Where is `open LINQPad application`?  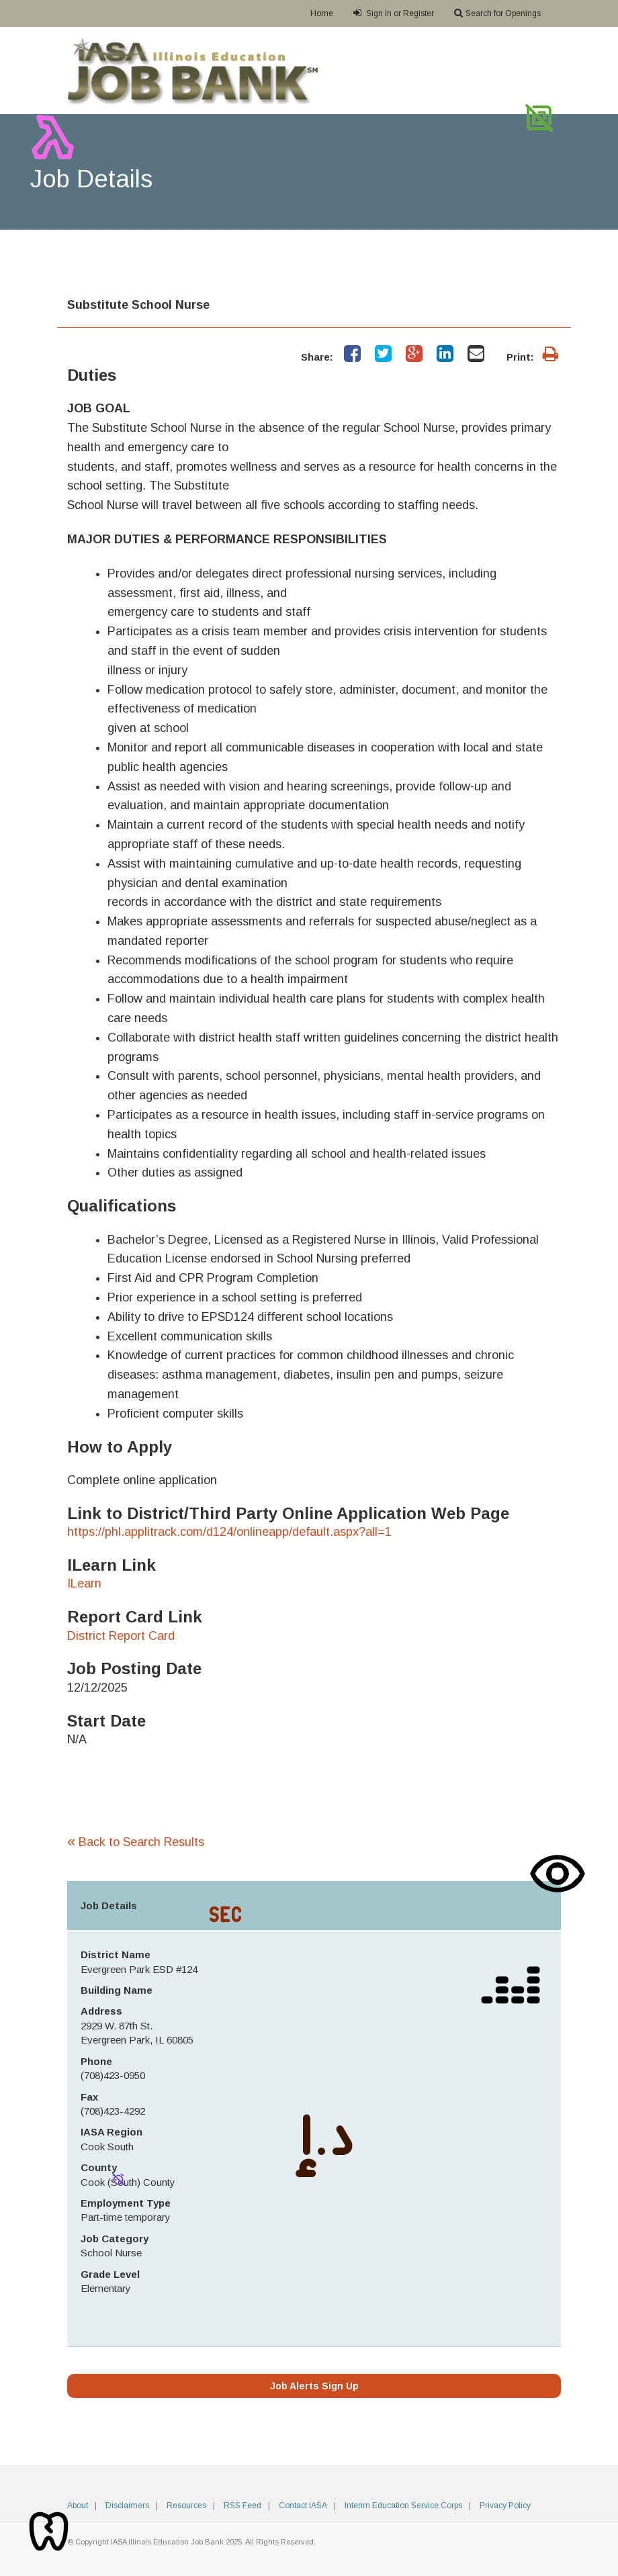 open LINQPad application is located at coordinates (52, 137).